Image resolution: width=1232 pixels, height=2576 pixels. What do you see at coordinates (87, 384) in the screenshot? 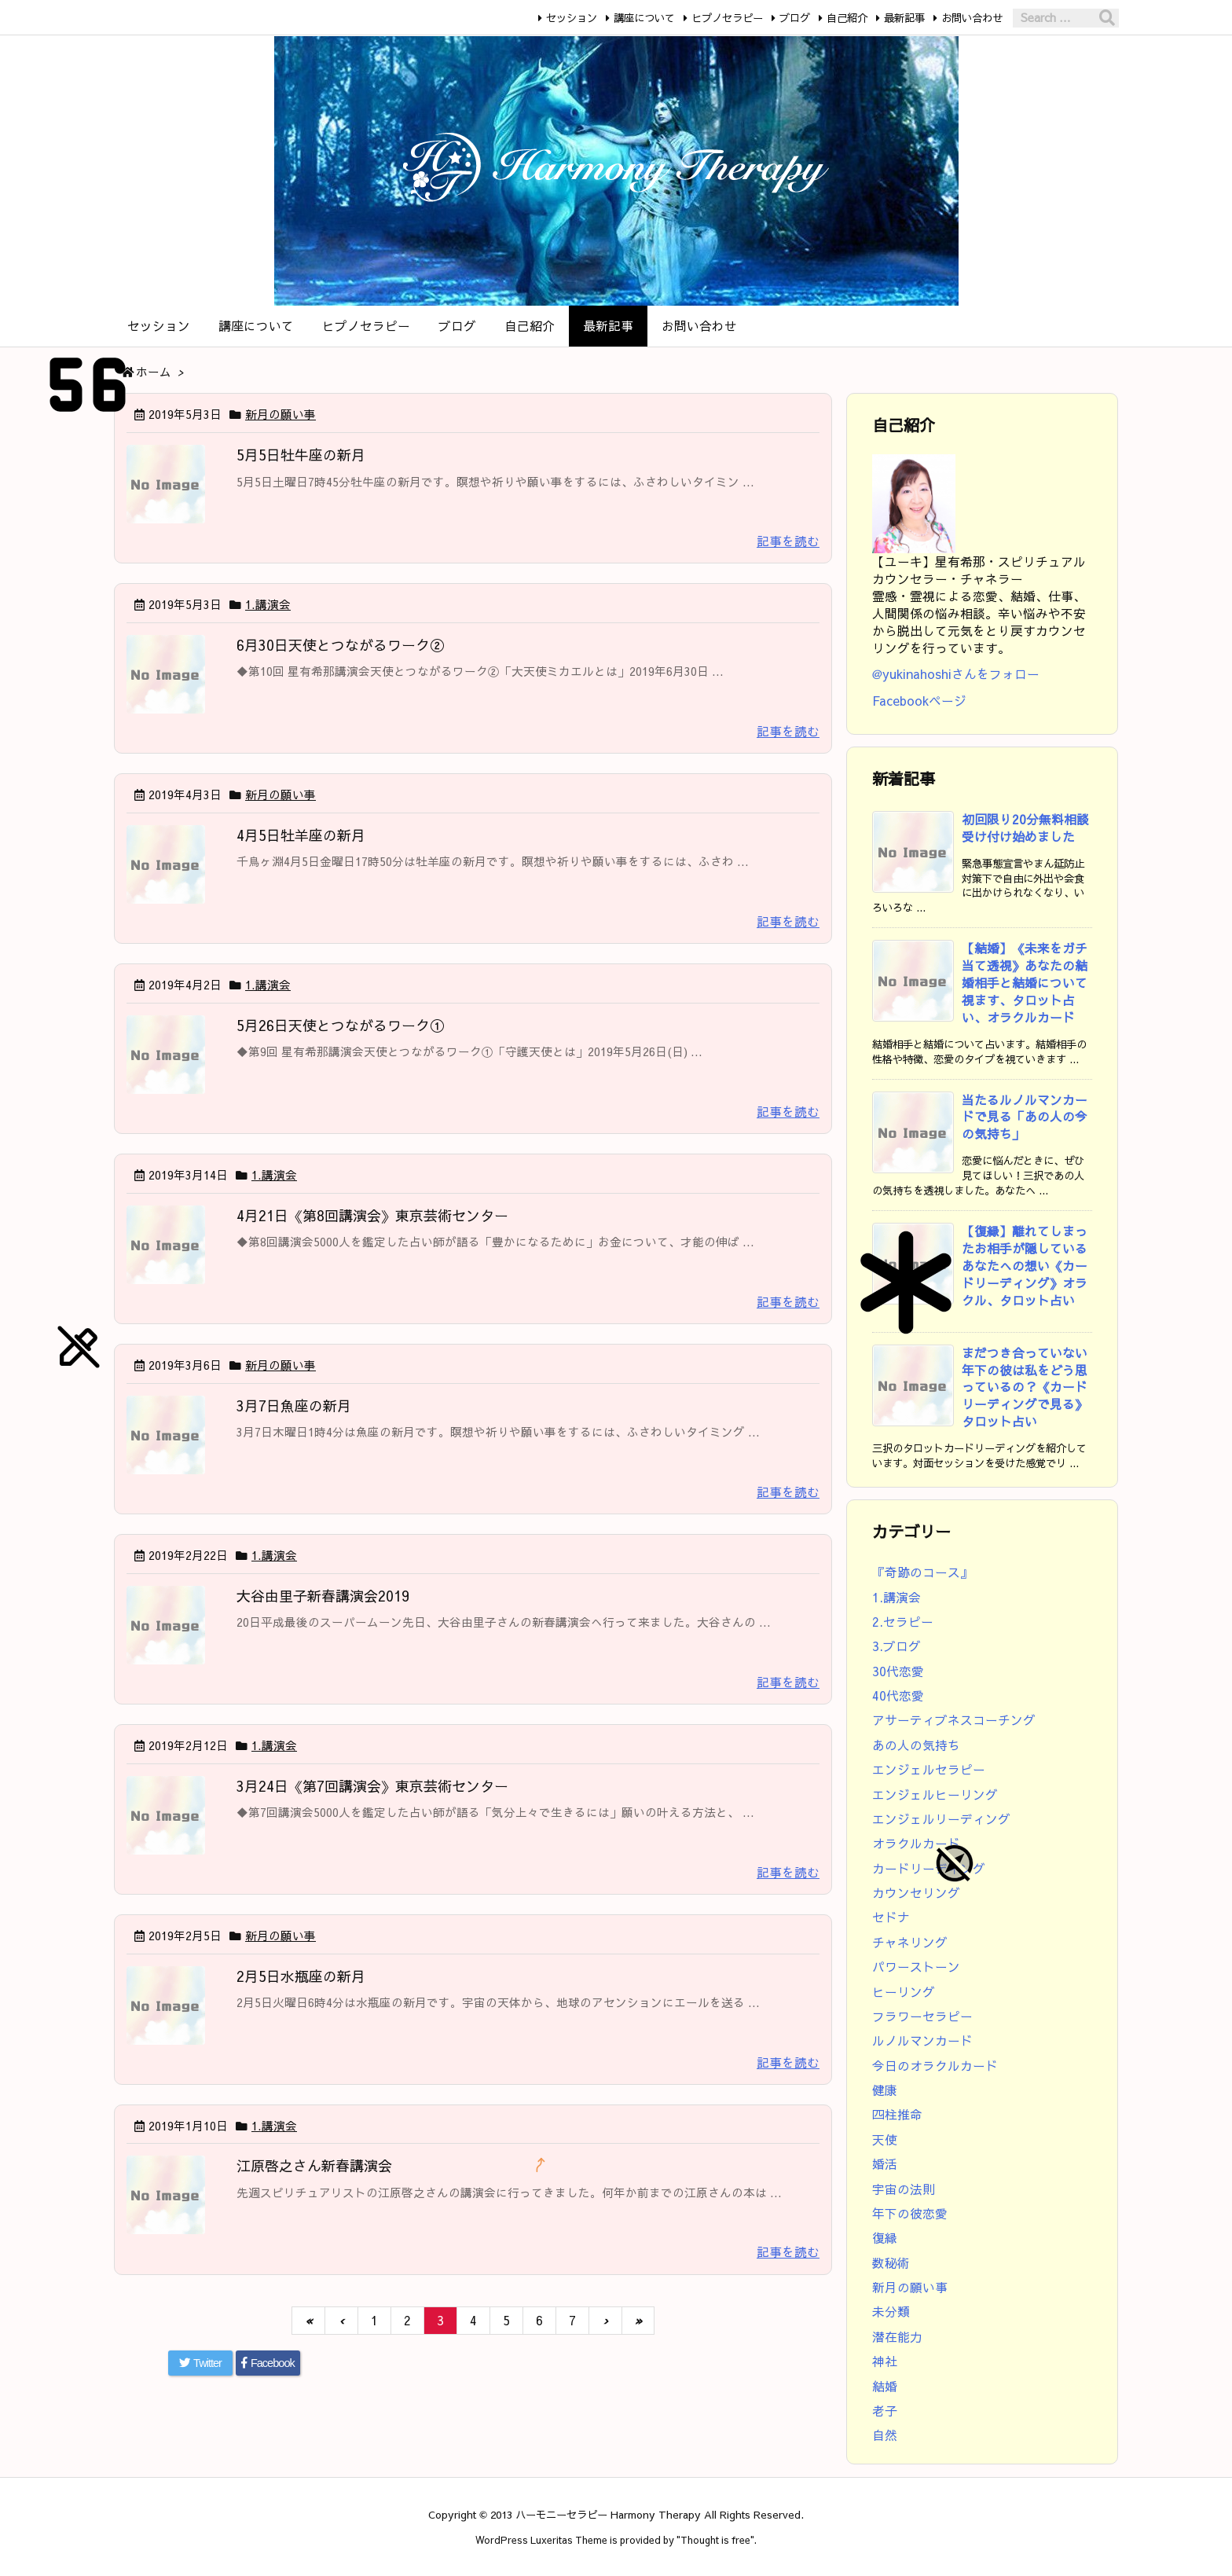
I see `indicates item number 56 in a list or sequence` at bounding box center [87, 384].